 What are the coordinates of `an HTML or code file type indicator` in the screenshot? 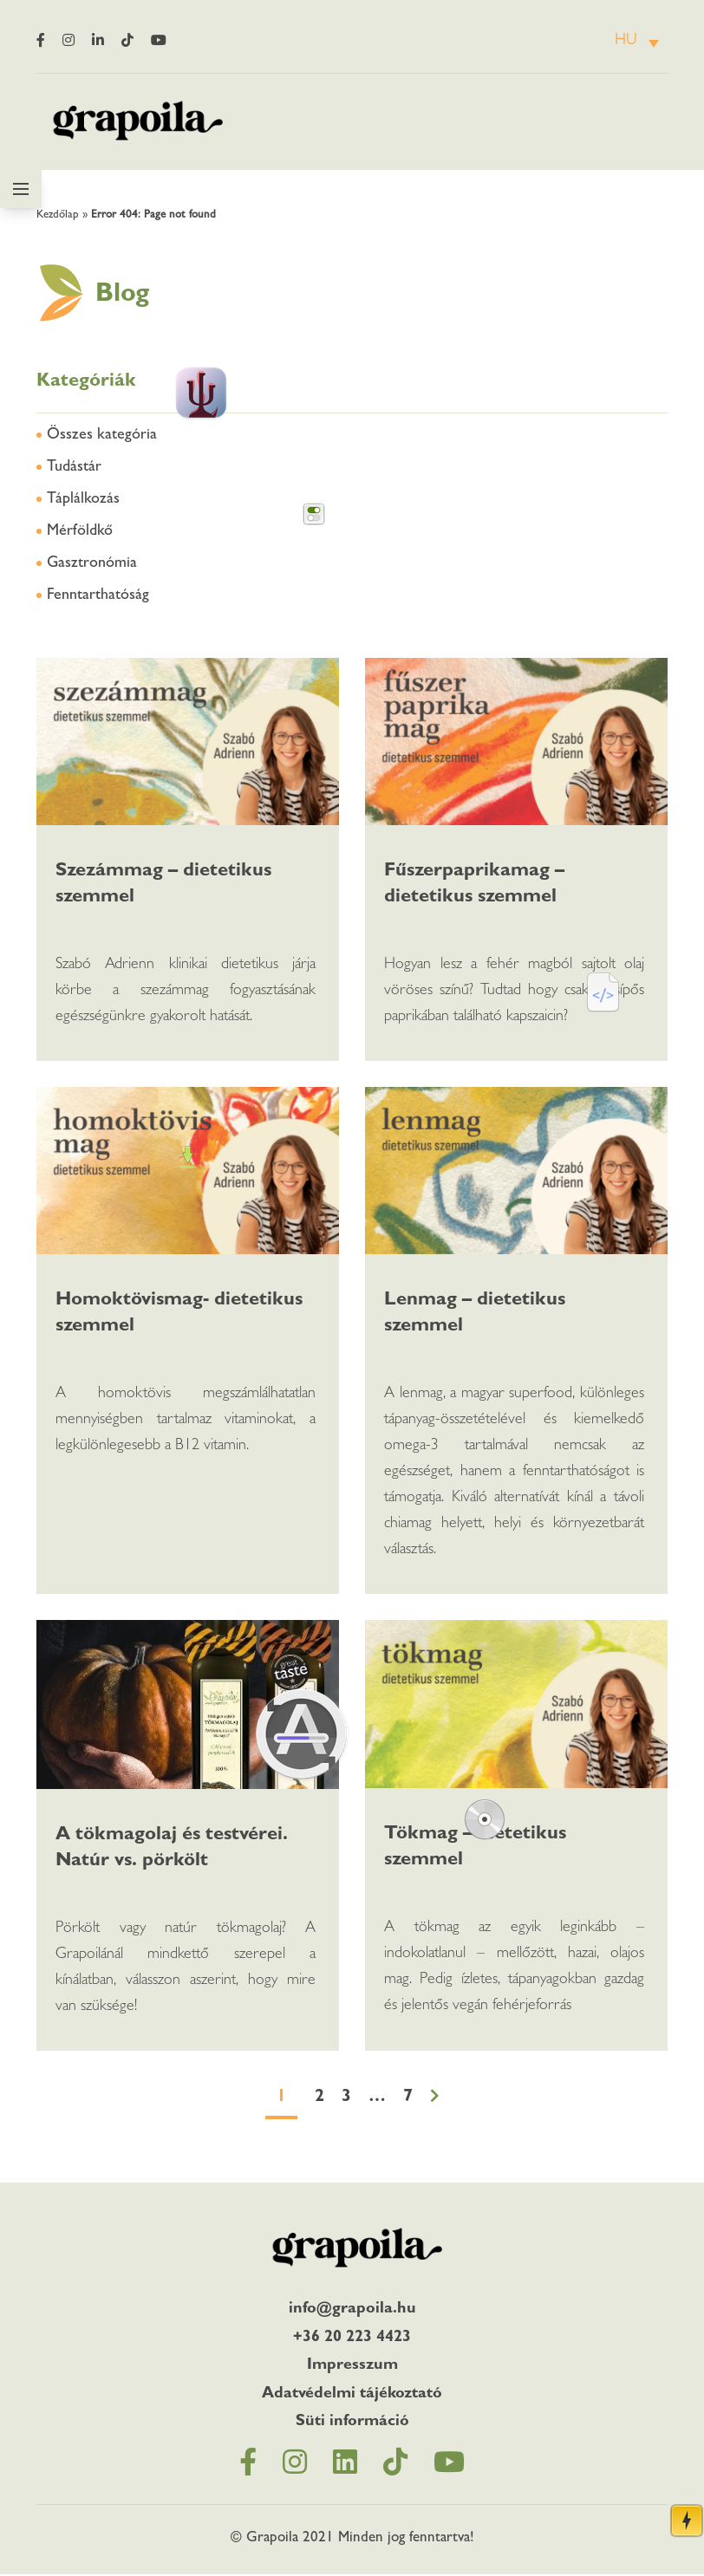 It's located at (603, 992).